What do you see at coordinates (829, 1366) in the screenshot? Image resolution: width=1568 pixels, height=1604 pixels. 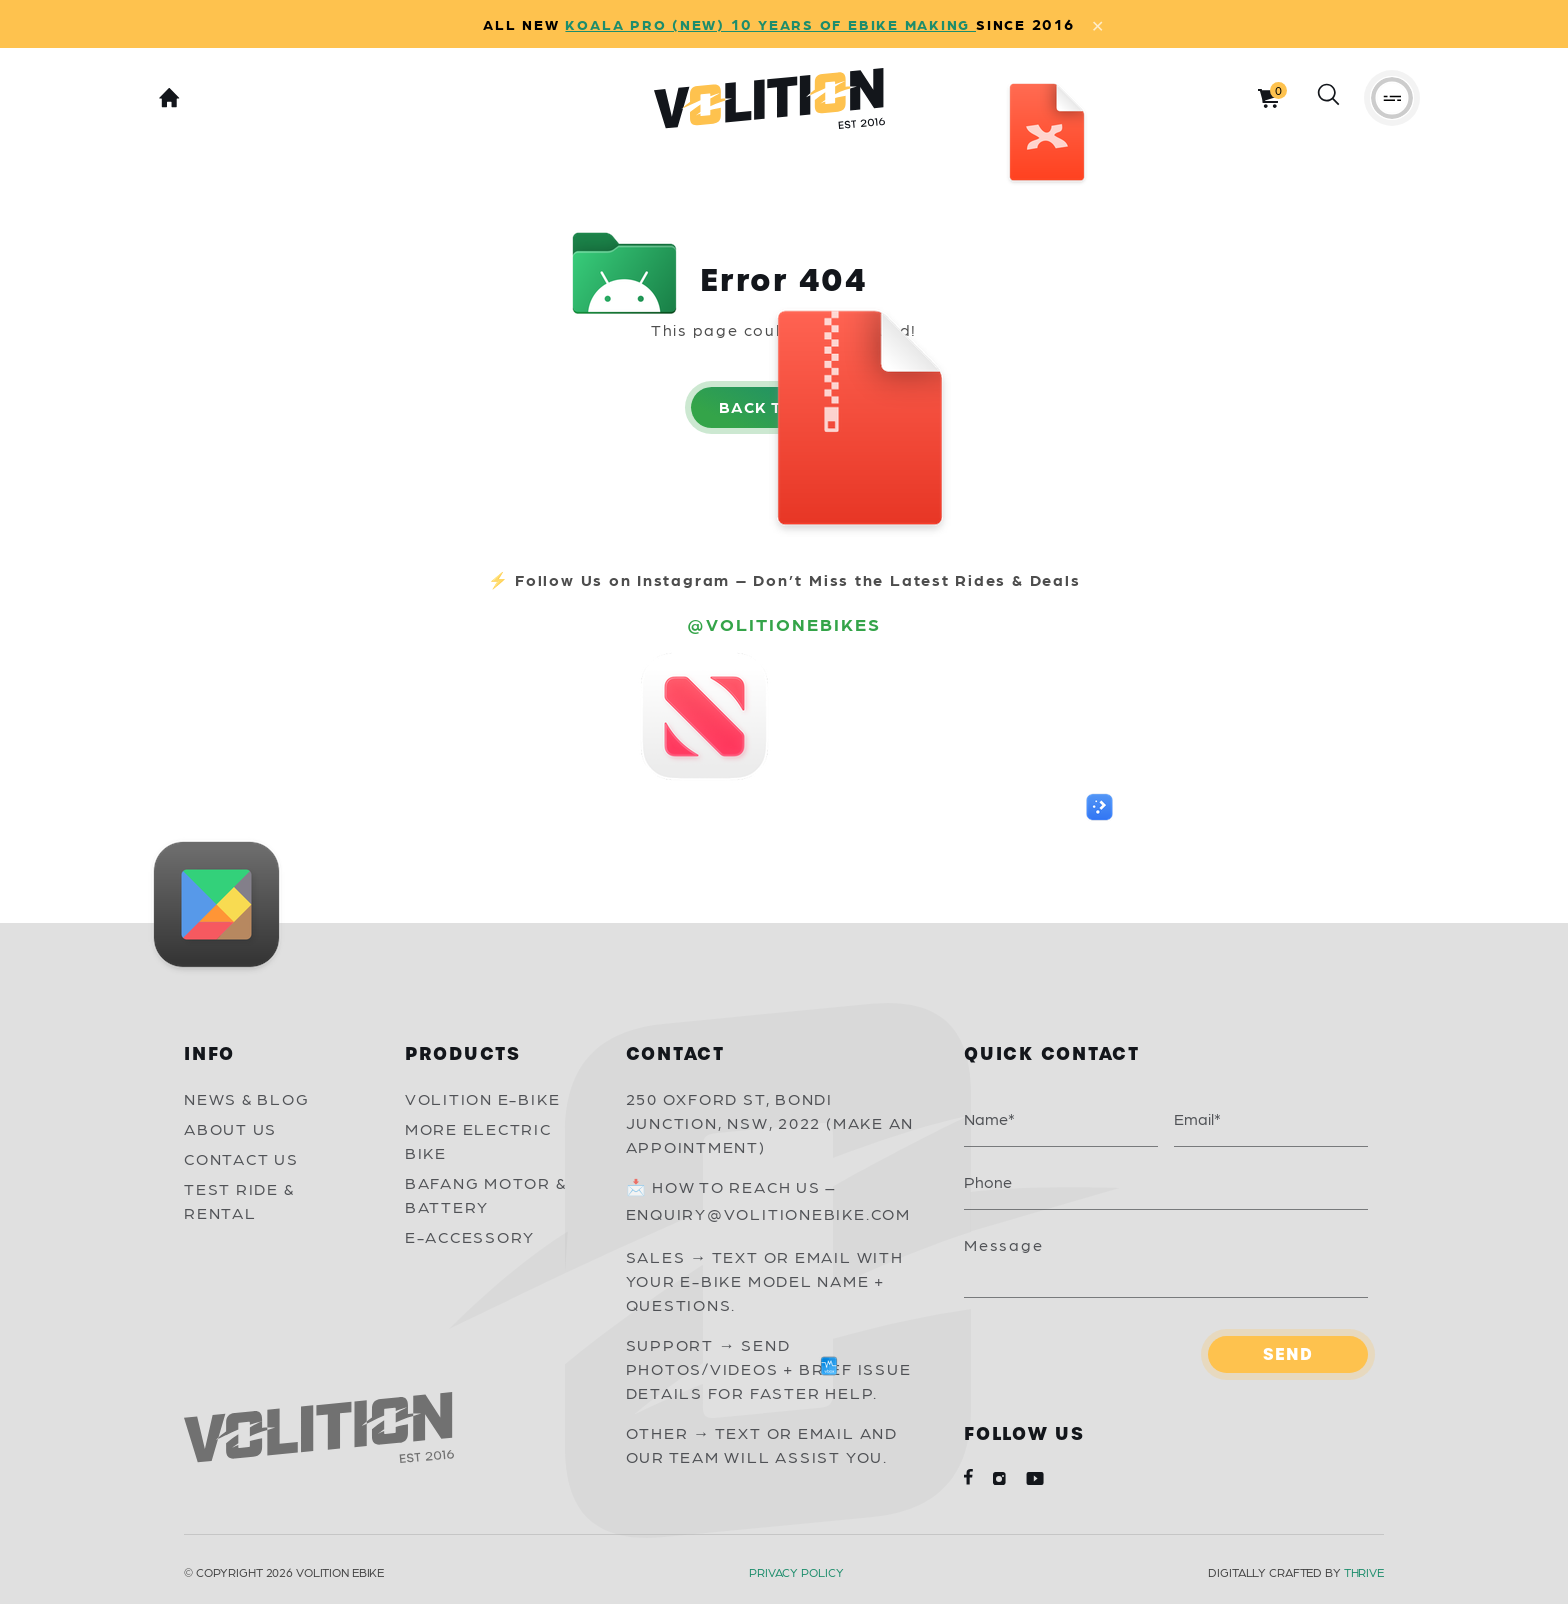 I see `a VirtualBox virtual machine configuration file` at bounding box center [829, 1366].